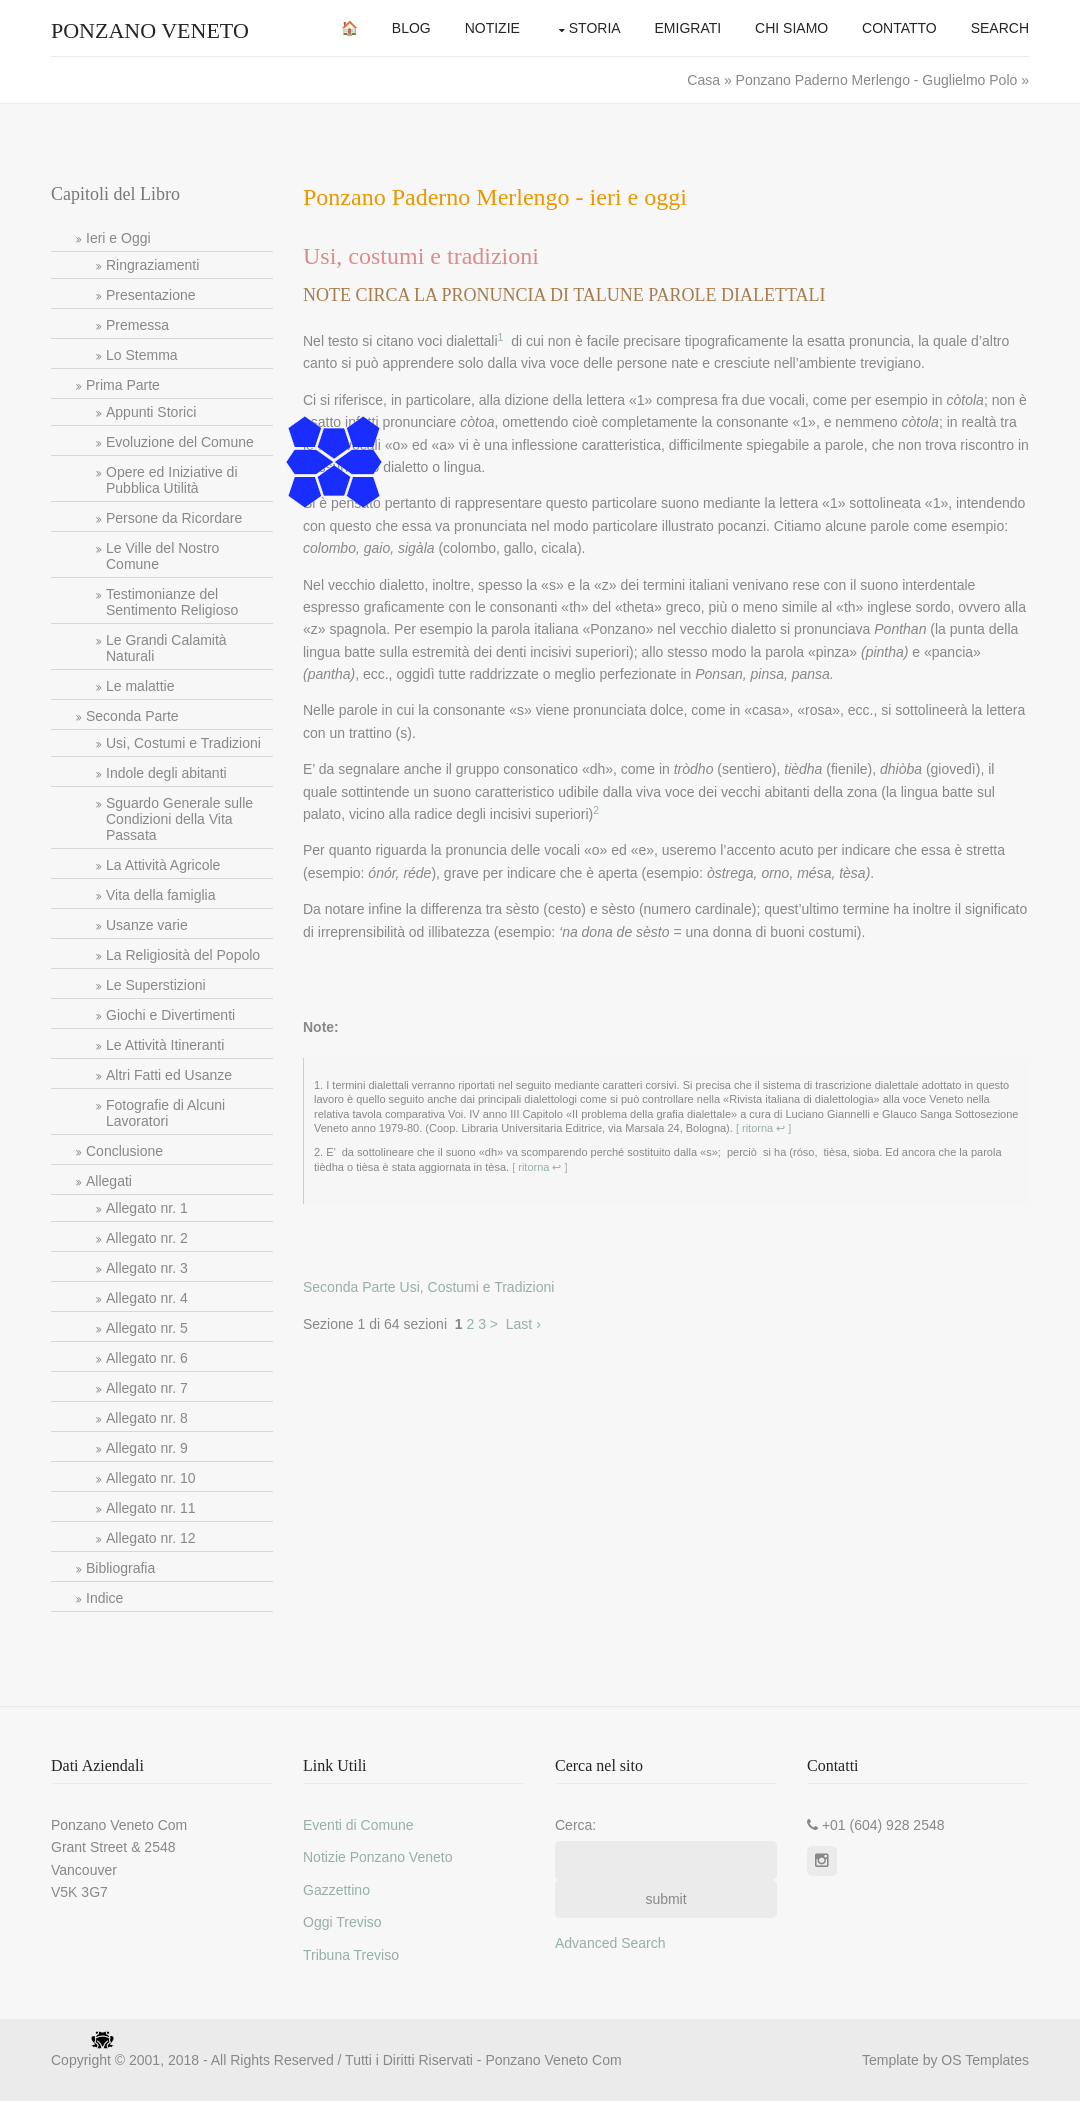 This screenshot has height=2101, width=1080. What do you see at coordinates (102, 2039) in the screenshot?
I see `represents a frog character or creature in a game` at bounding box center [102, 2039].